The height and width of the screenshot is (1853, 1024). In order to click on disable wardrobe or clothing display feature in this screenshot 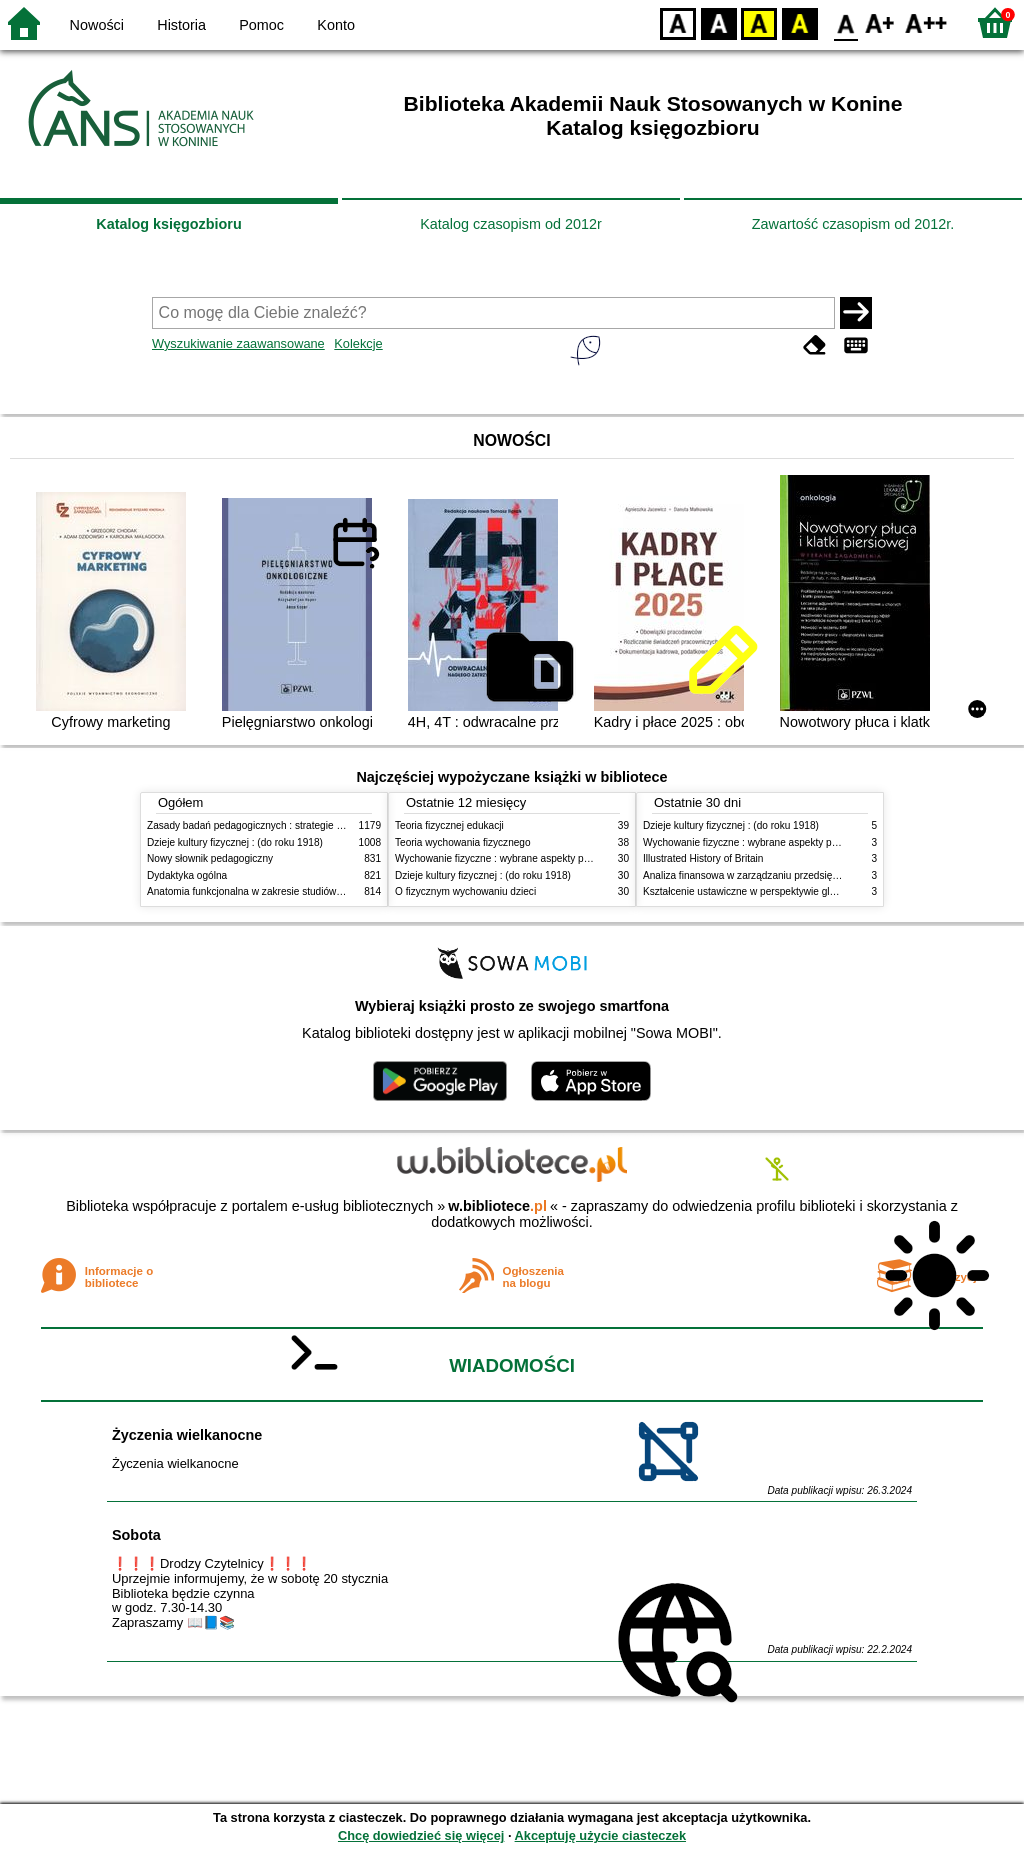, I will do `click(777, 1169)`.